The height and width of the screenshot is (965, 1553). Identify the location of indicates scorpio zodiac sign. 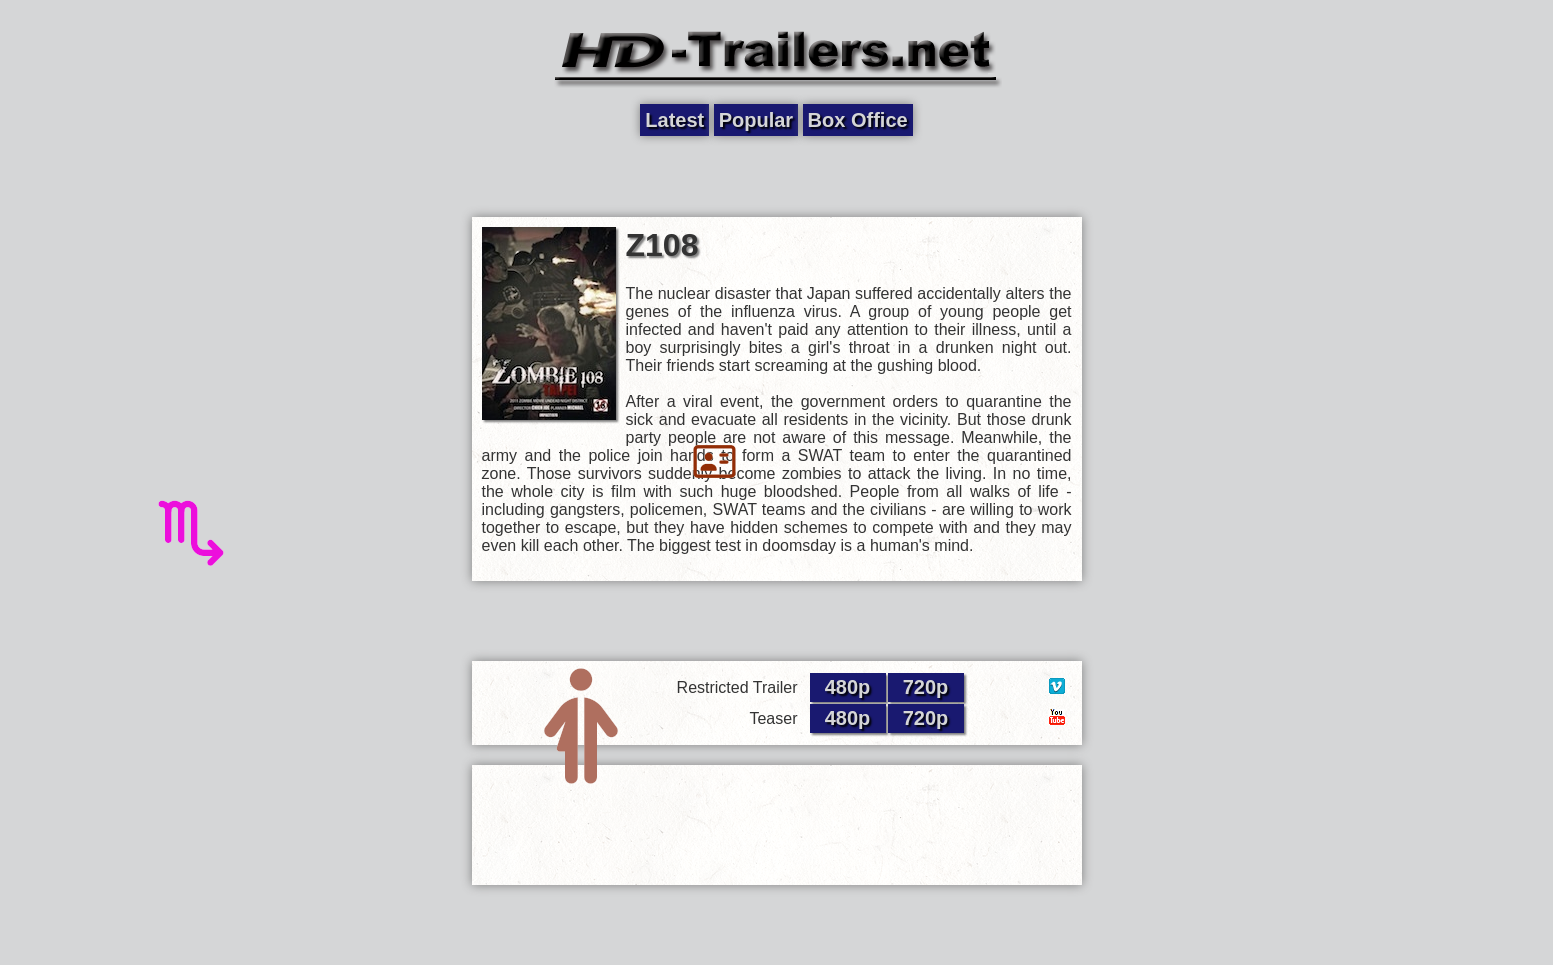
(191, 530).